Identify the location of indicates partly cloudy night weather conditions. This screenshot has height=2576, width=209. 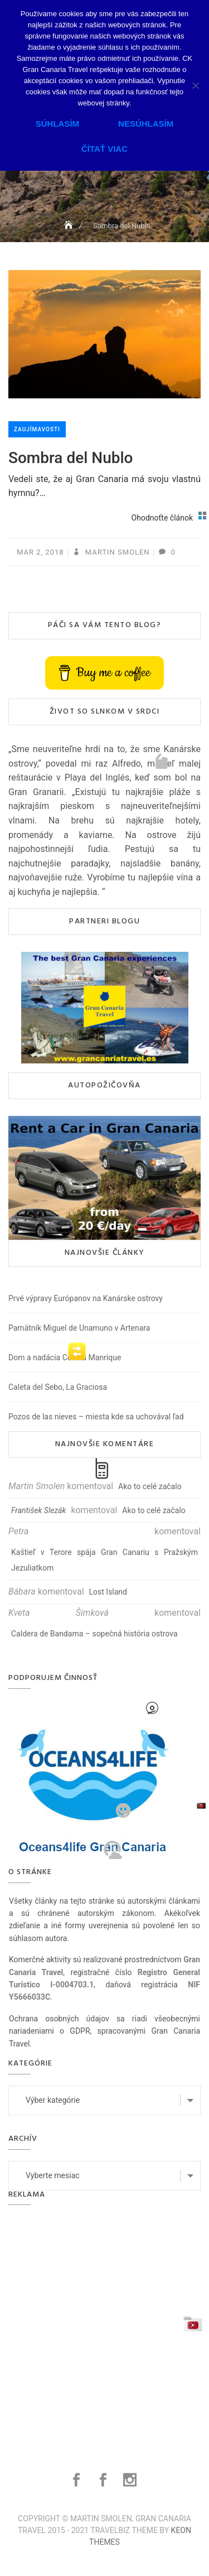
(112, 1849).